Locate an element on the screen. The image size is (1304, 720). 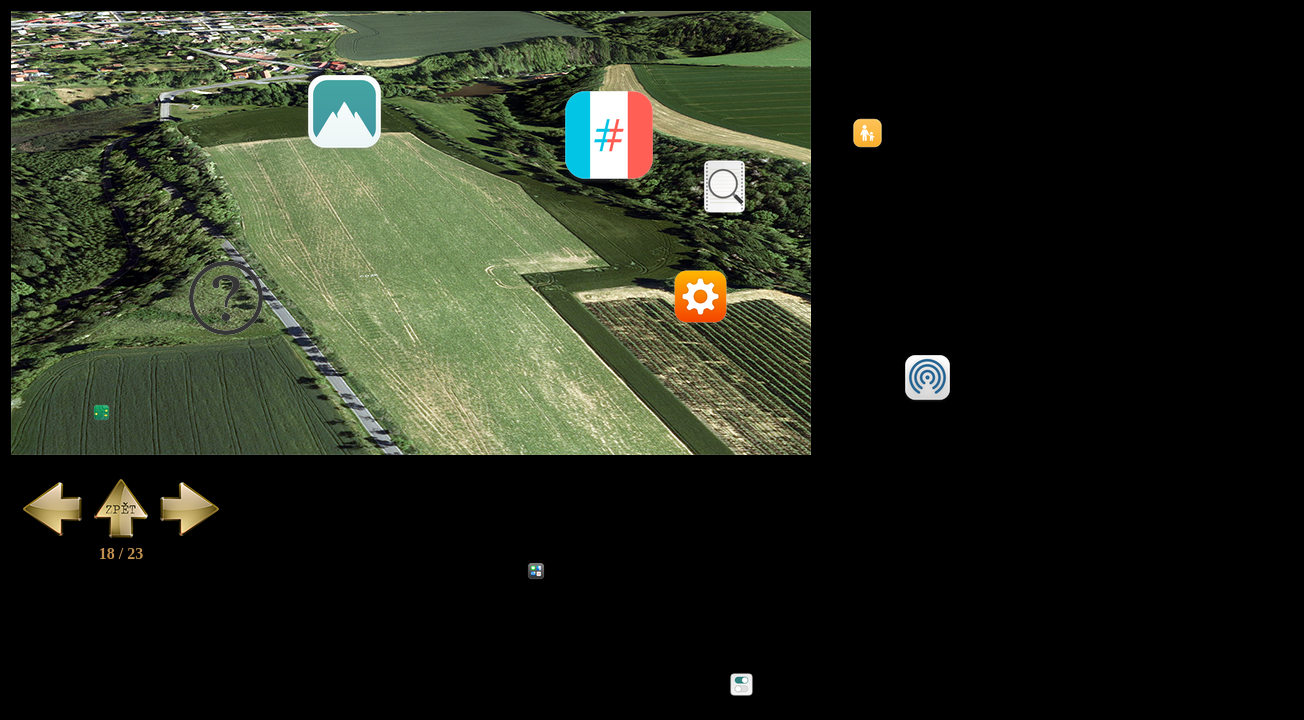
open the log viewer application is located at coordinates (724, 186).